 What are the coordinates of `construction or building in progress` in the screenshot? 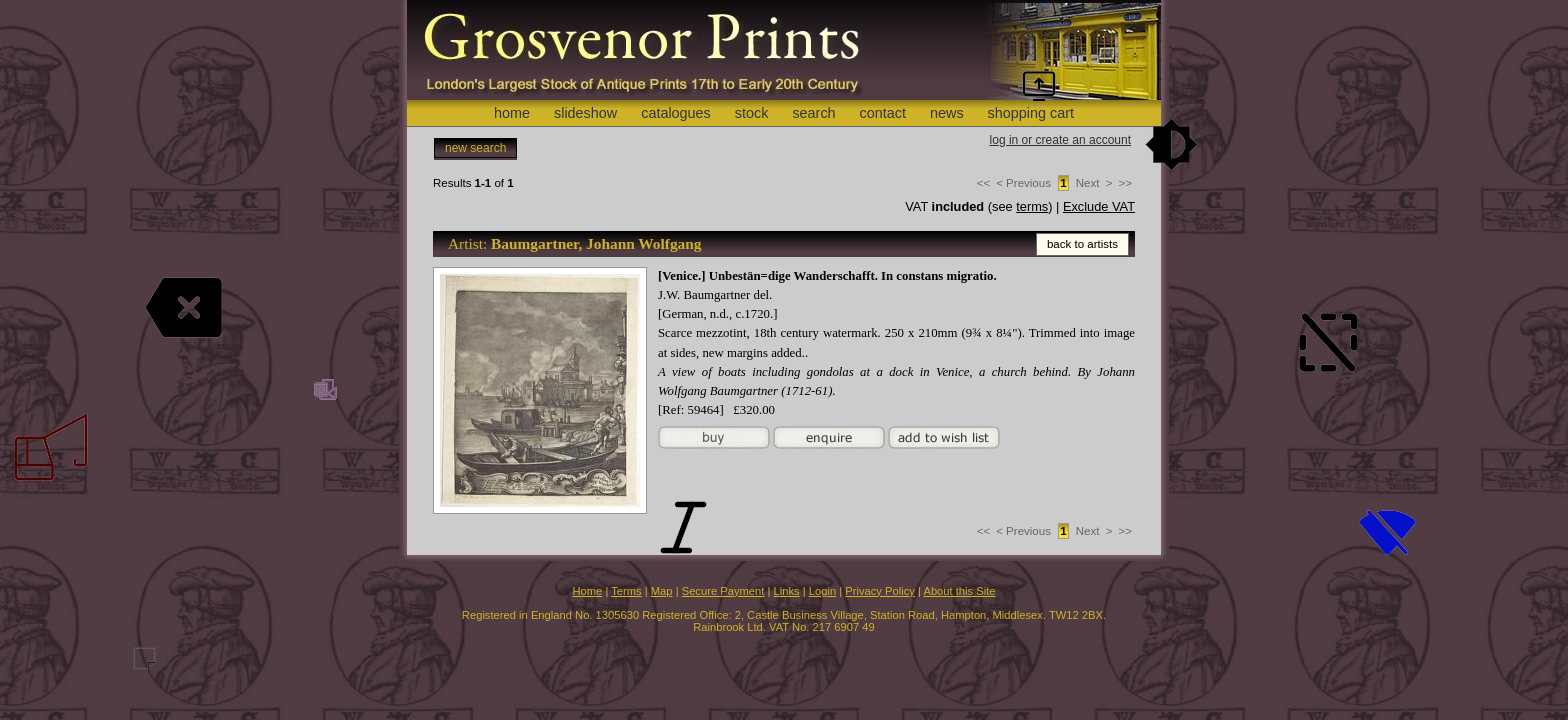 It's located at (52, 451).